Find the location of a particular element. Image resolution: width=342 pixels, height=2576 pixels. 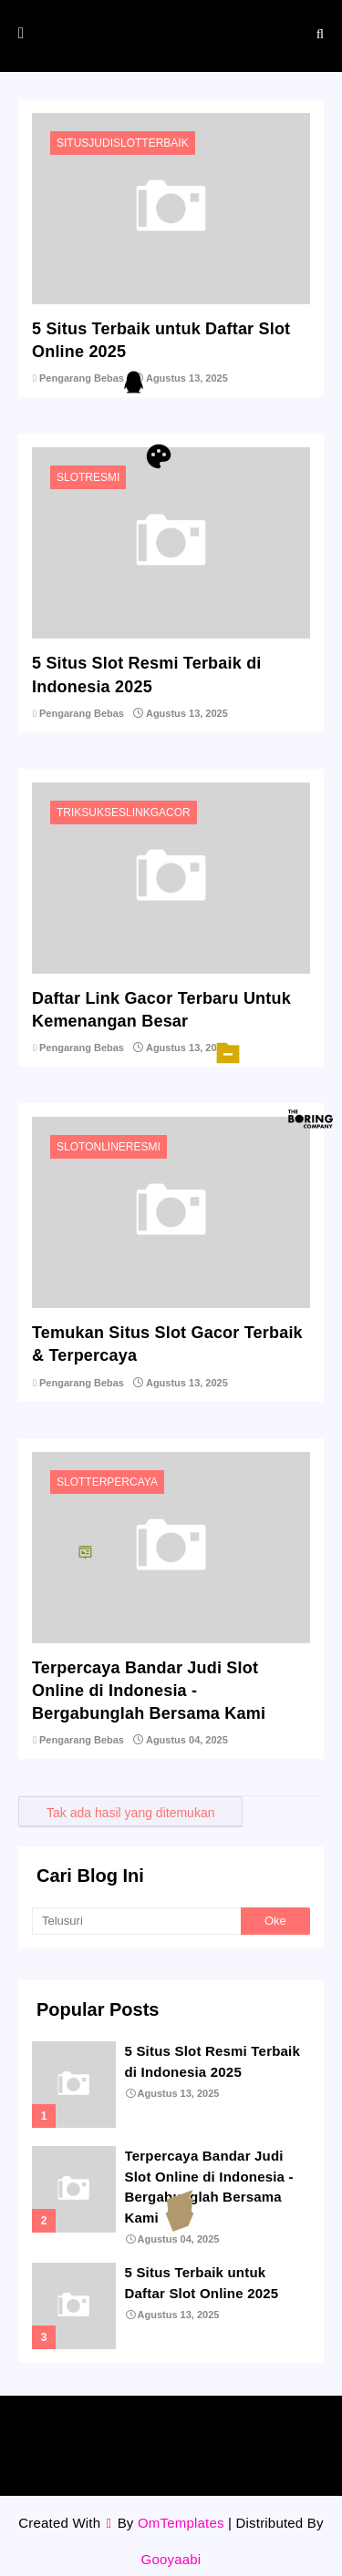

remove a folder is located at coordinates (228, 1053).